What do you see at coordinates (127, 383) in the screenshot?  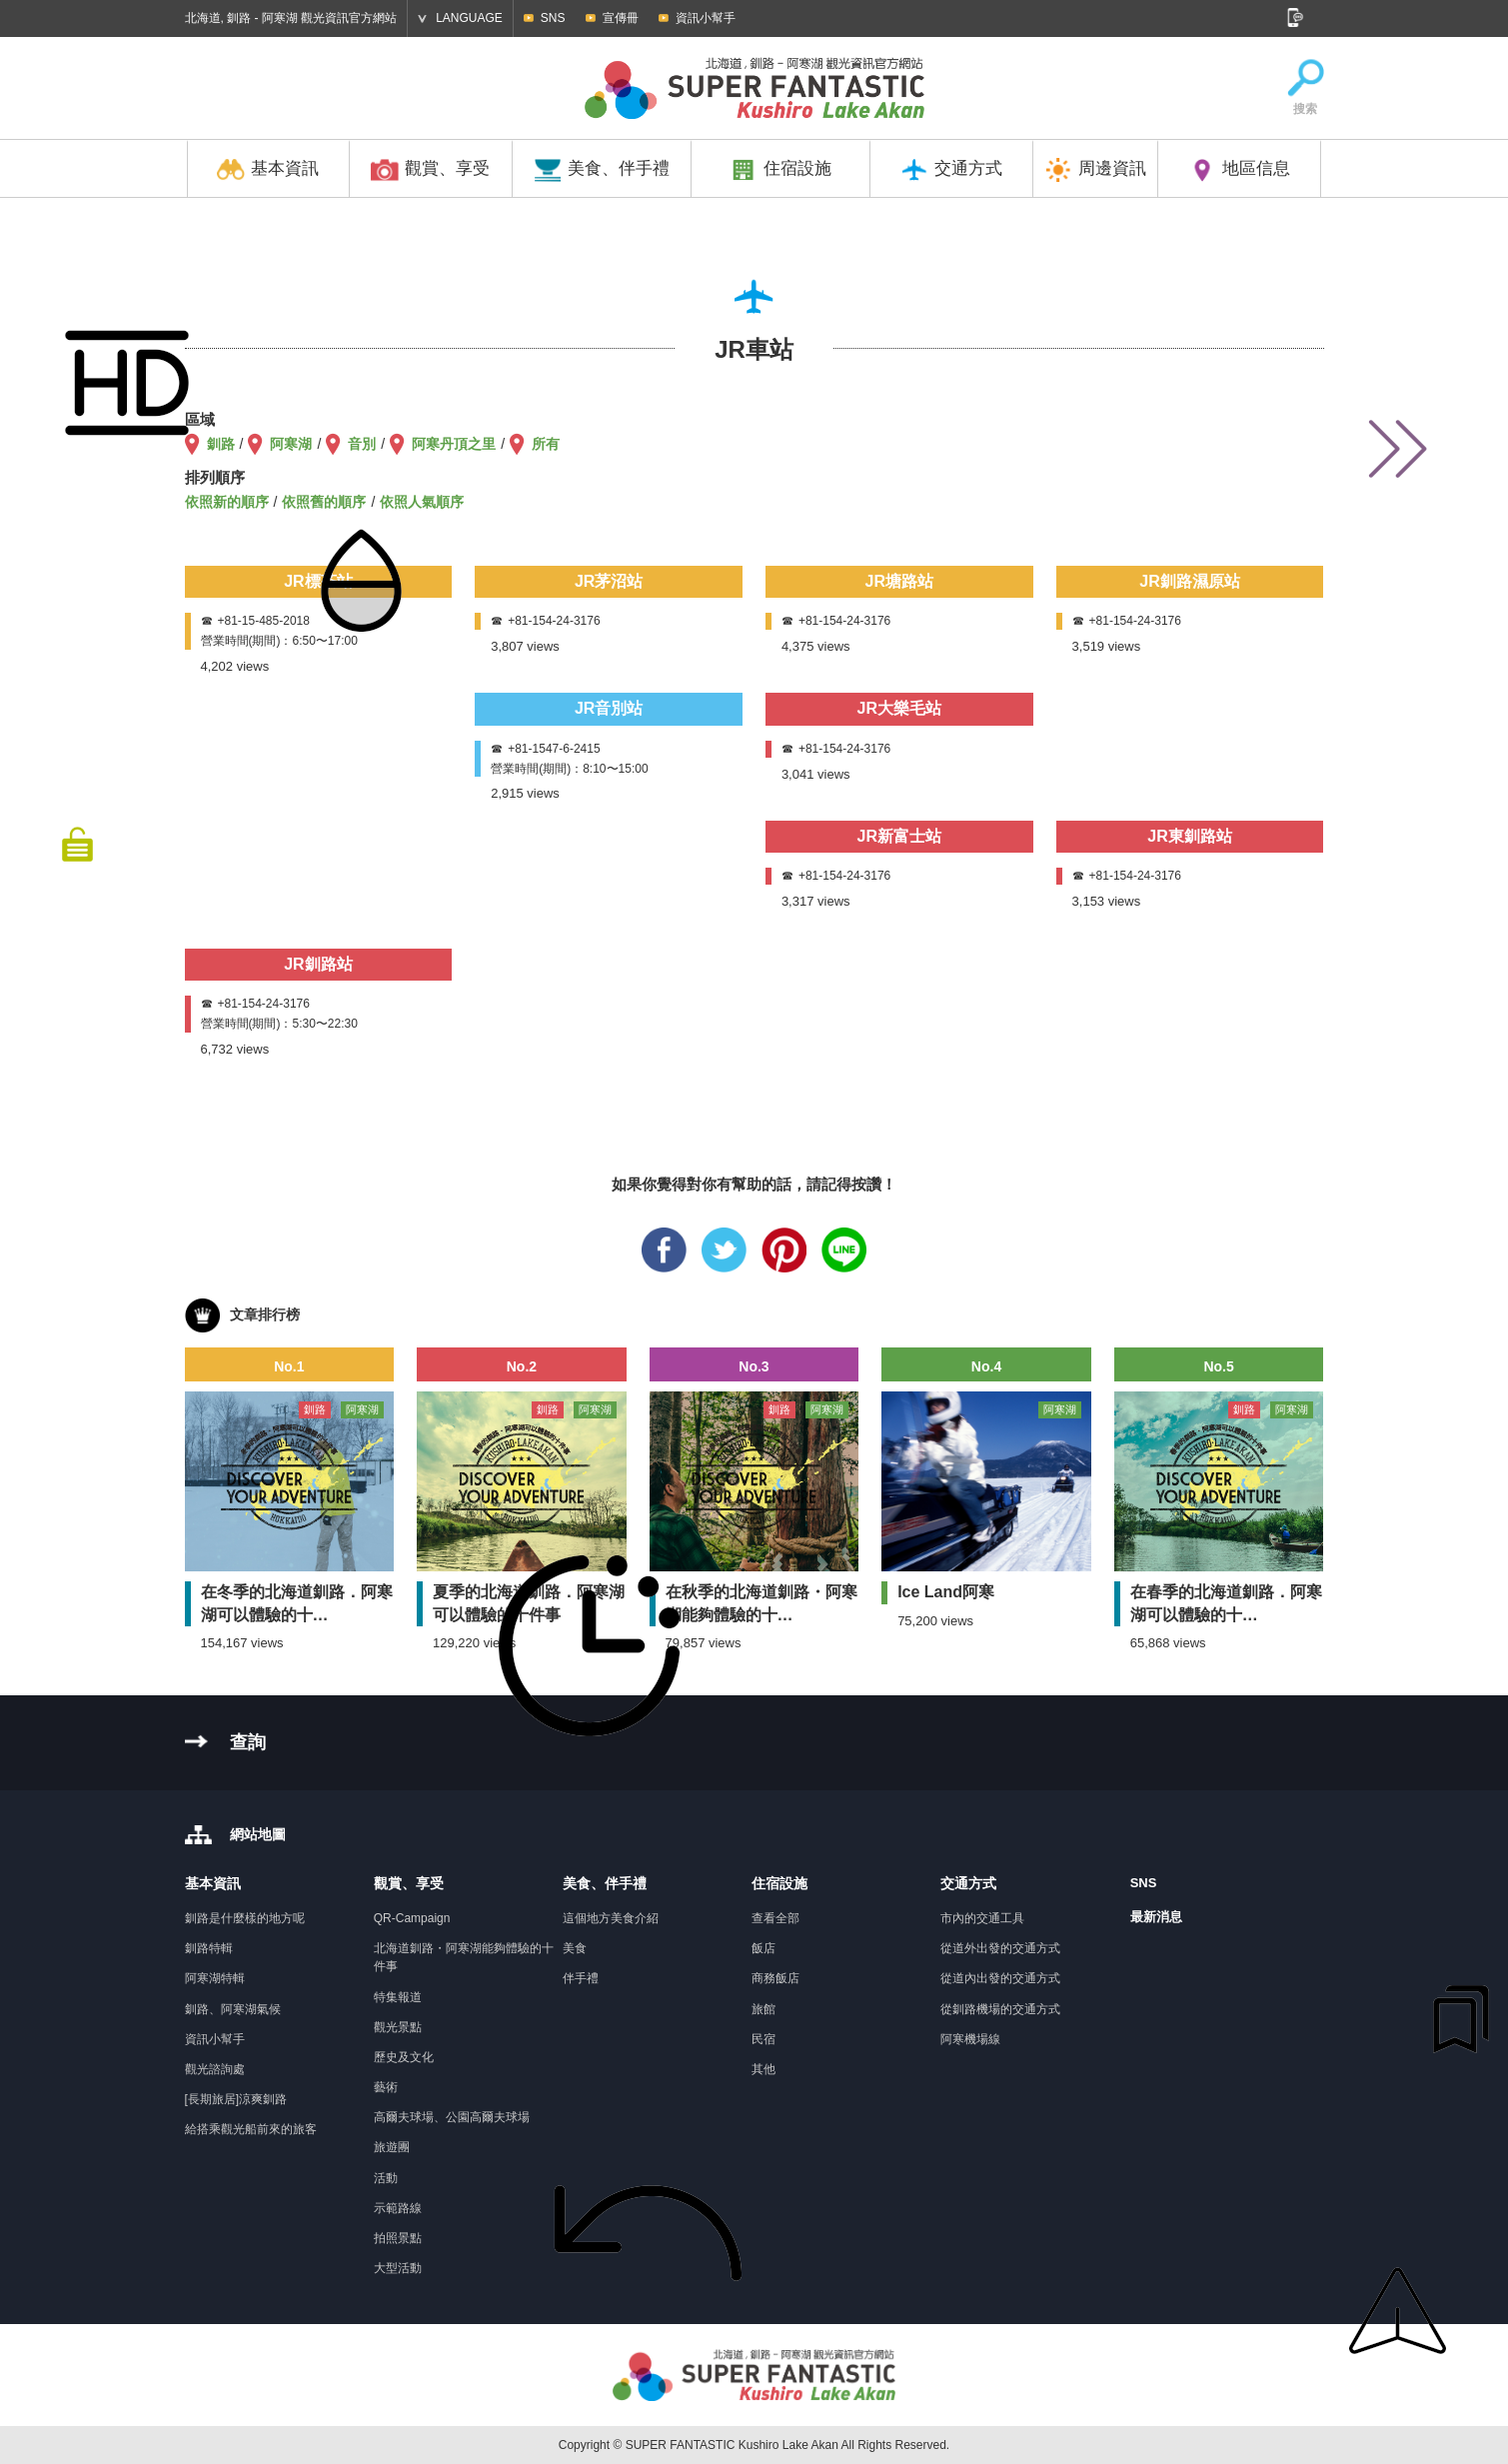 I see `indicates high-definition video quality` at bounding box center [127, 383].